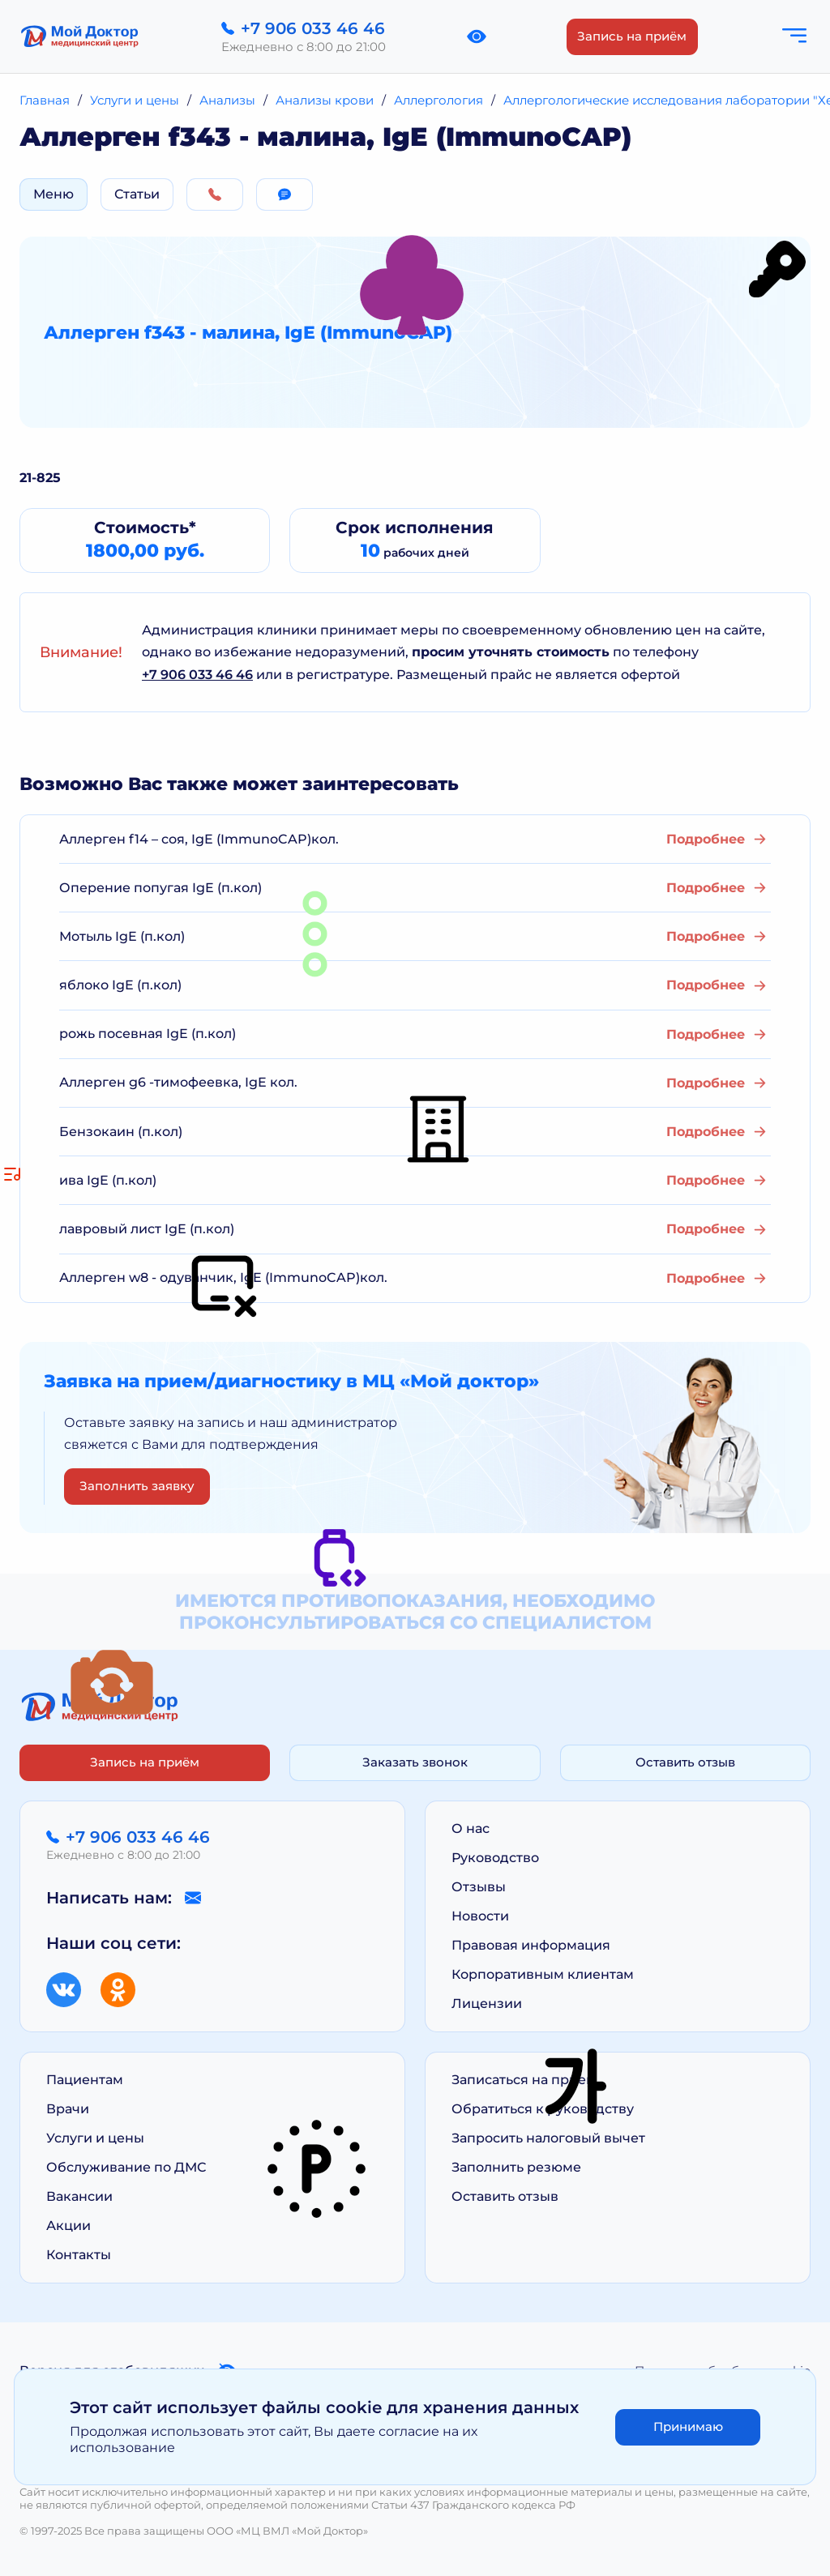 This screenshot has height=2576, width=830. I want to click on view music playlist, so click(12, 1174).